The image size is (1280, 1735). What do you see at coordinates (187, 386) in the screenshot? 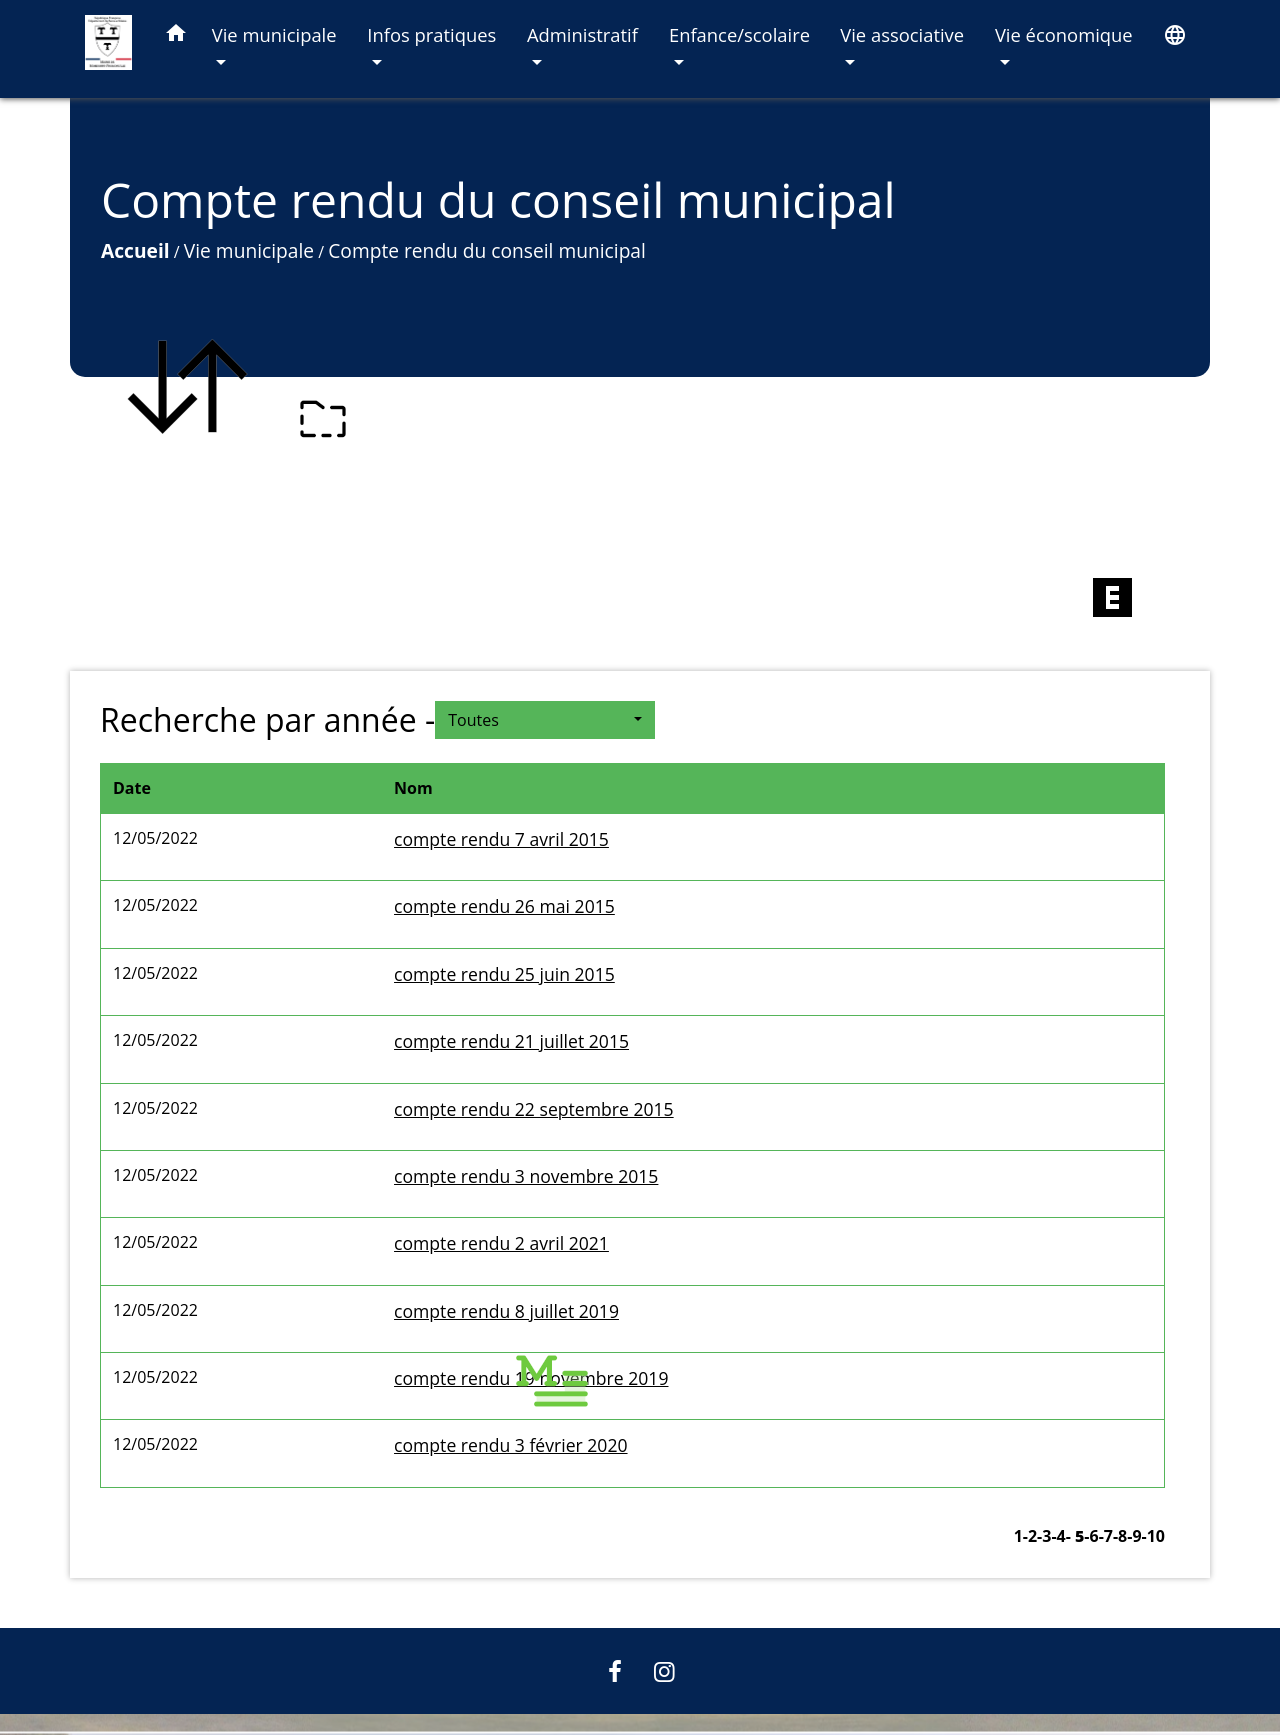
I see `swap or reorder items vertically` at bounding box center [187, 386].